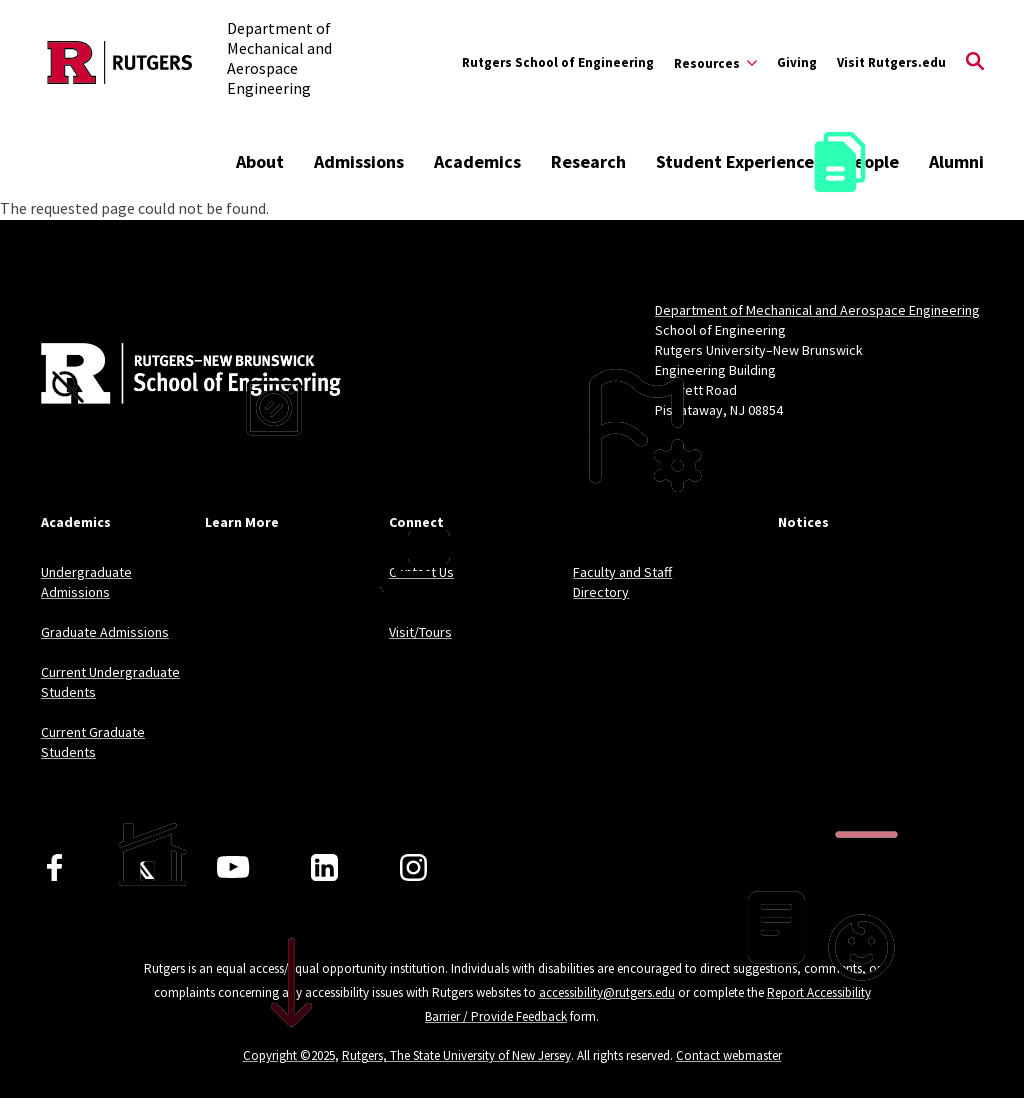 Image resolution: width=1024 pixels, height=1098 pixels. What do you see at coordinates (636, 424) in the screenshot?
I see `configure flag or milestone settings` at bounding box center [636, 424].